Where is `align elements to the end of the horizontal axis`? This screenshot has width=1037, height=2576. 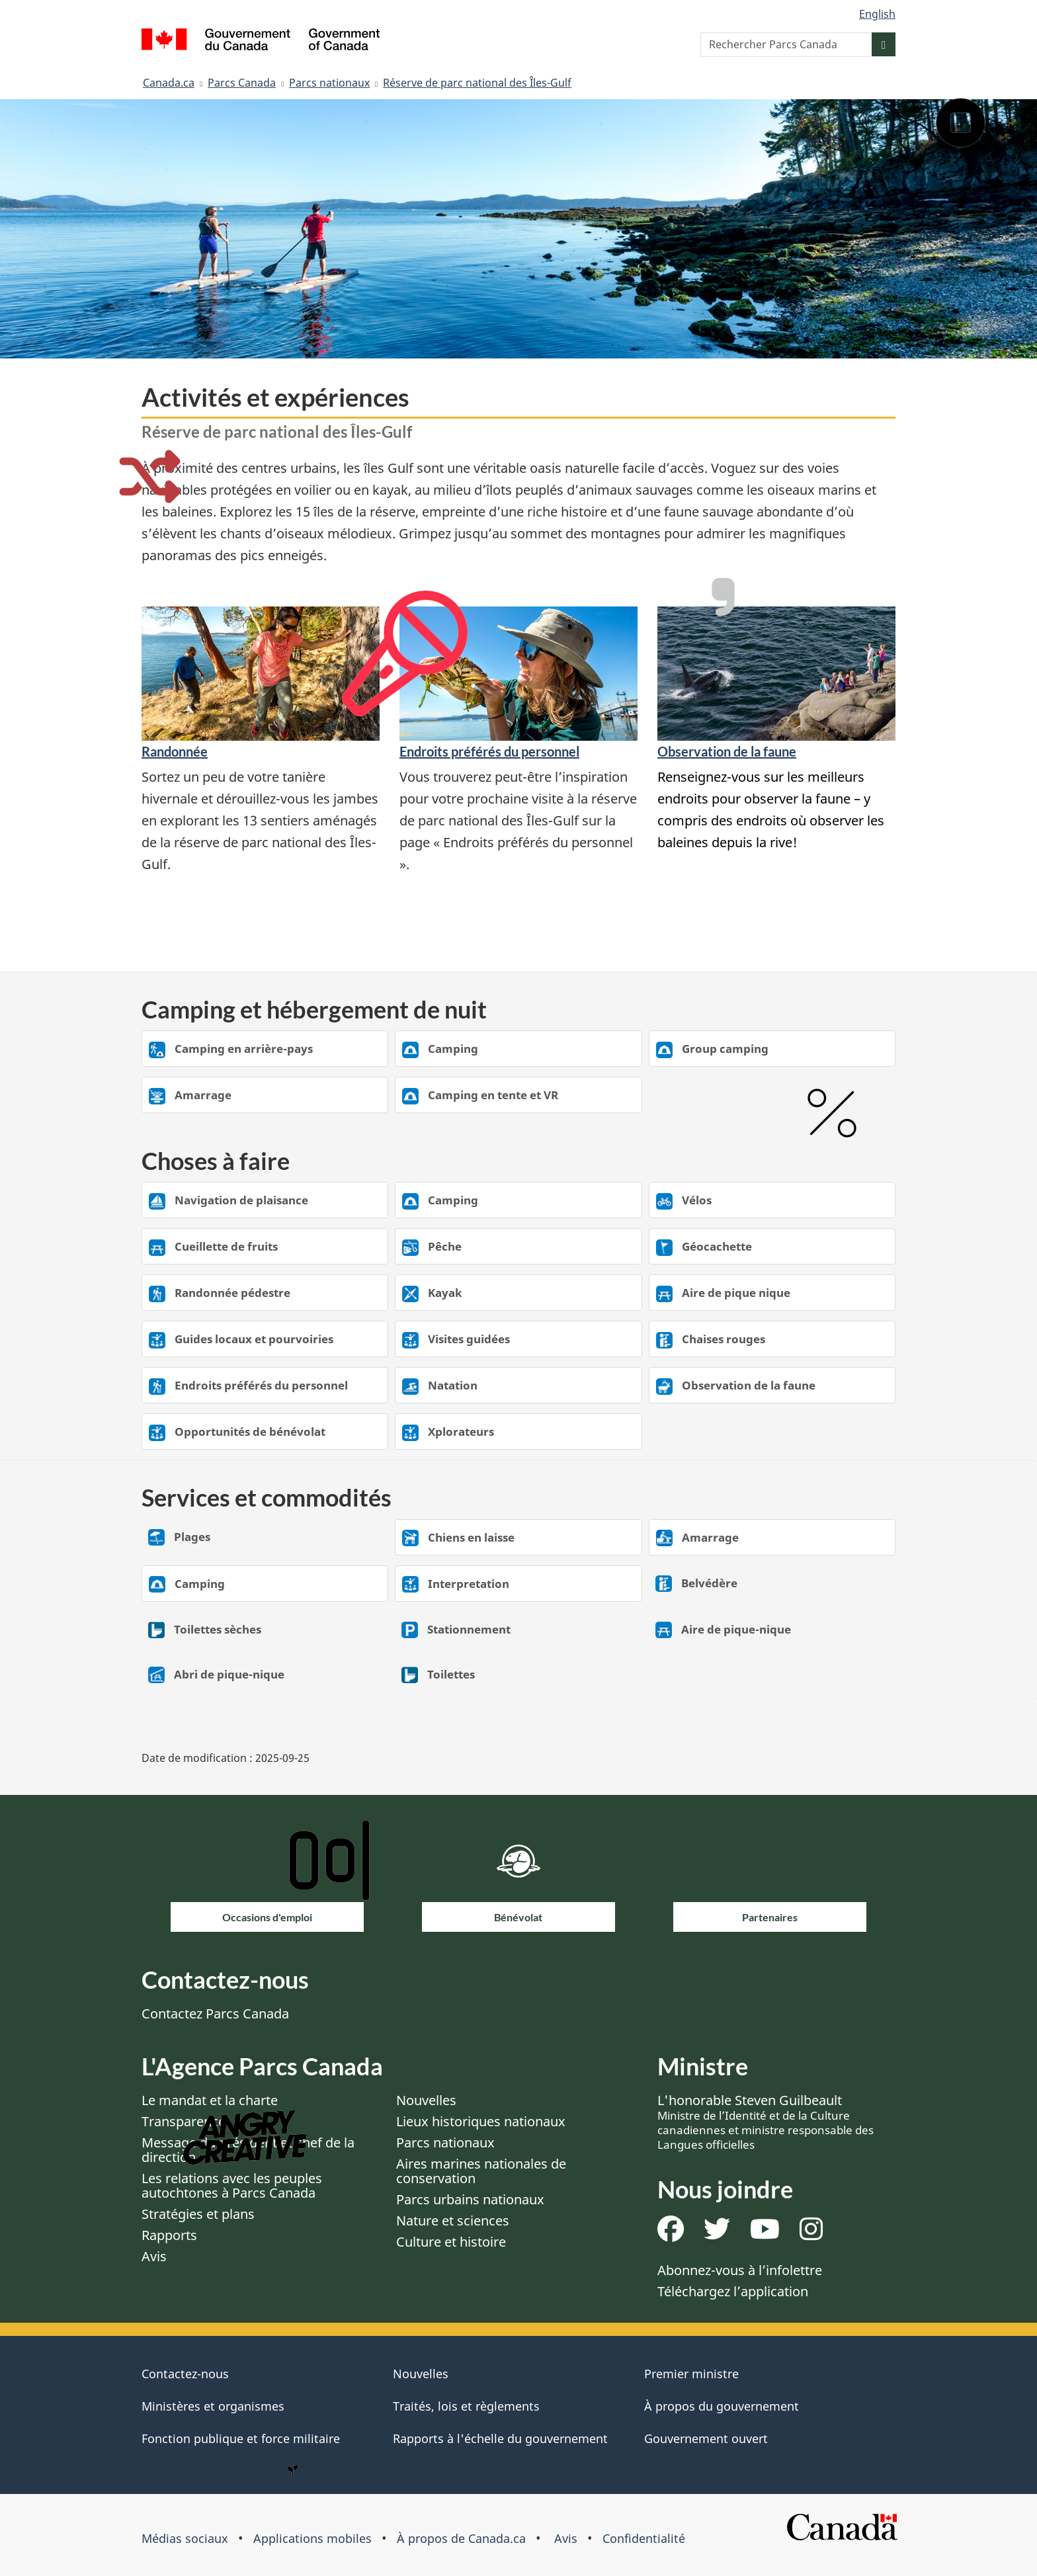 align elements to the end of the horizontal axis is located at coordinates (329, 1860).